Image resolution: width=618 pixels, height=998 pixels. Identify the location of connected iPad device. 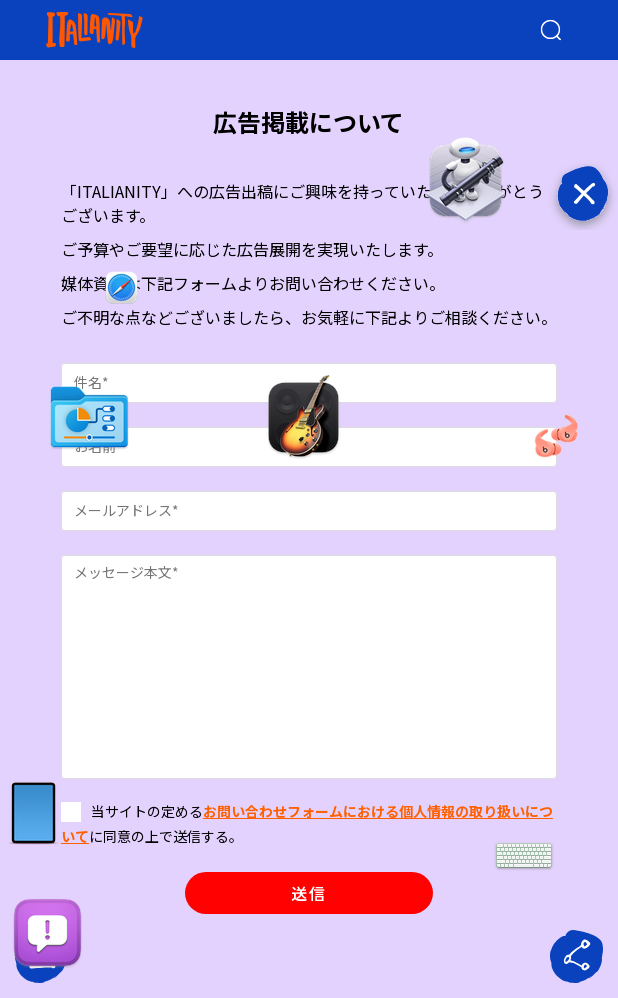
(33, 813).